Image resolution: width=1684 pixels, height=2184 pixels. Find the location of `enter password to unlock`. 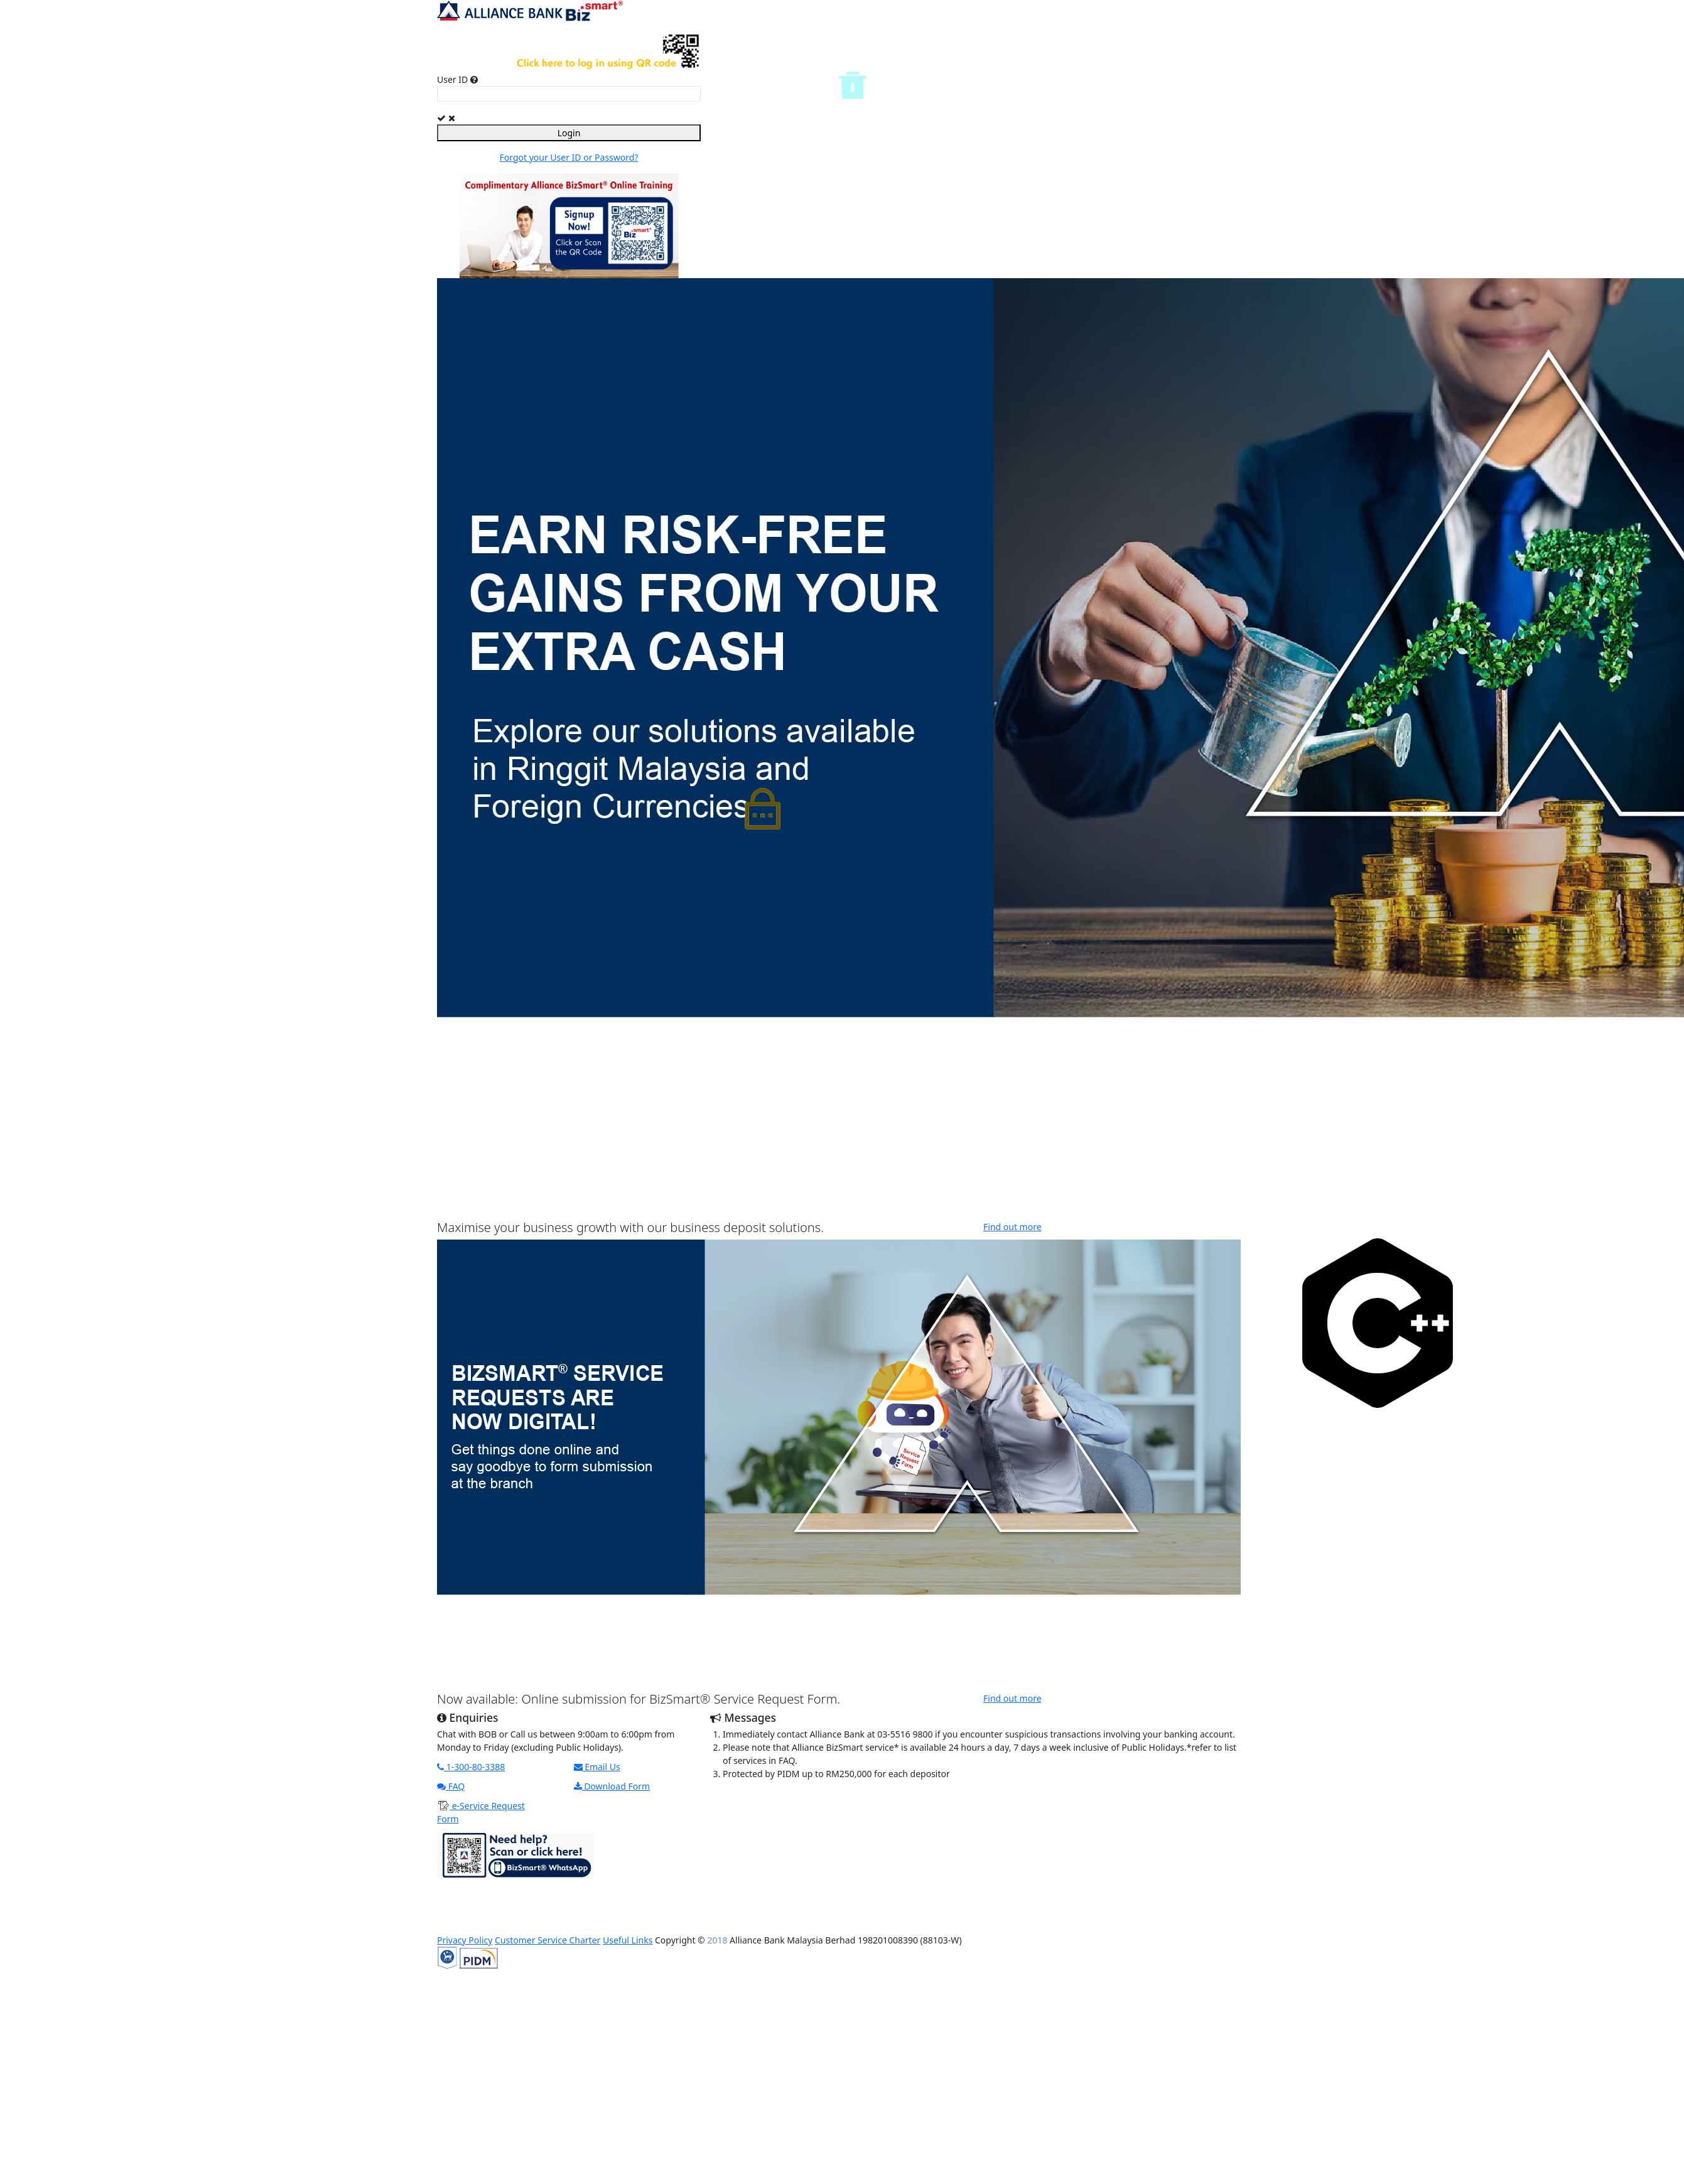

enter password to unlock is located at coordinates (762, 809).